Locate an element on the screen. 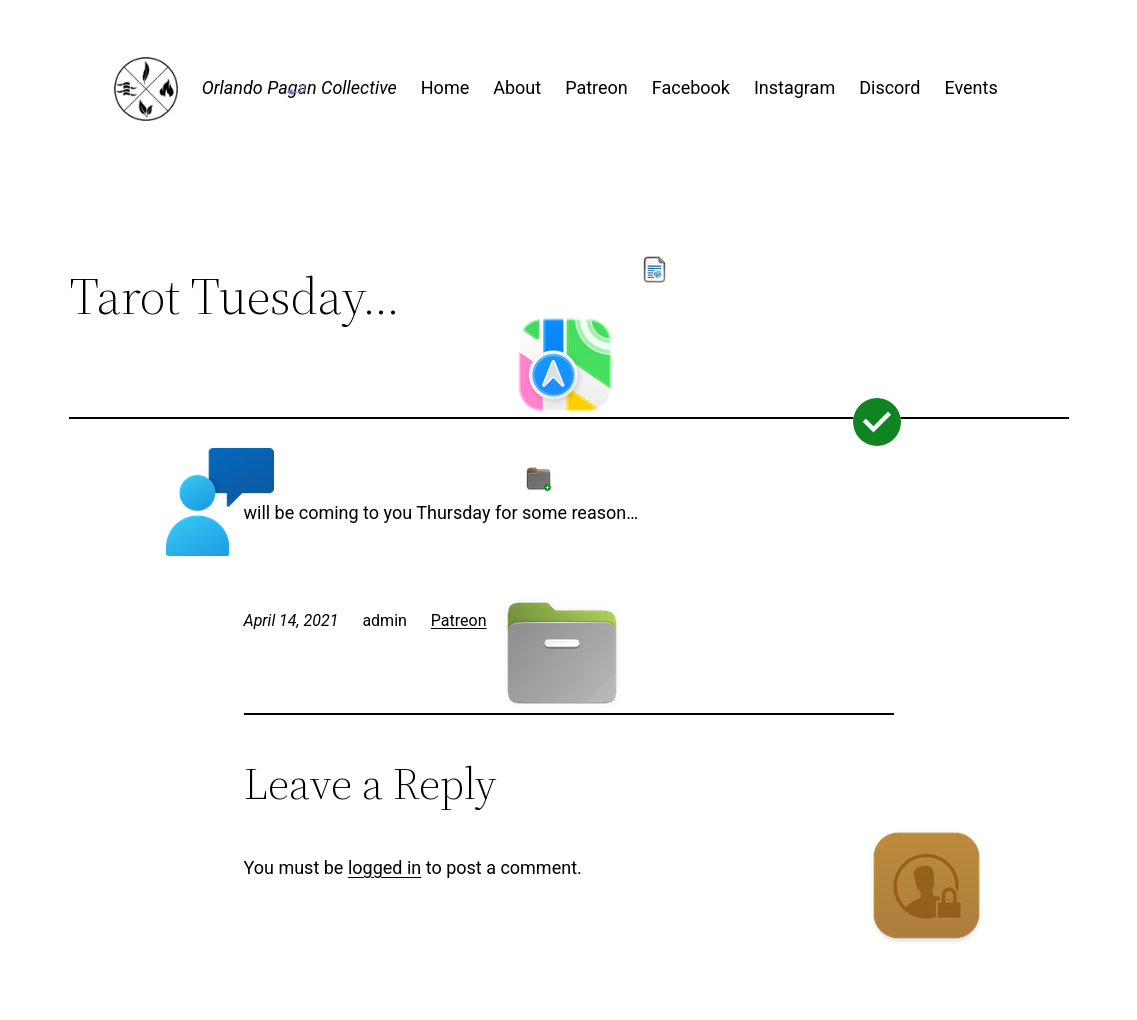 The height and width of the screenshot is (1020, 1137). open the feedback hub app is located at coordinates (220, 502).